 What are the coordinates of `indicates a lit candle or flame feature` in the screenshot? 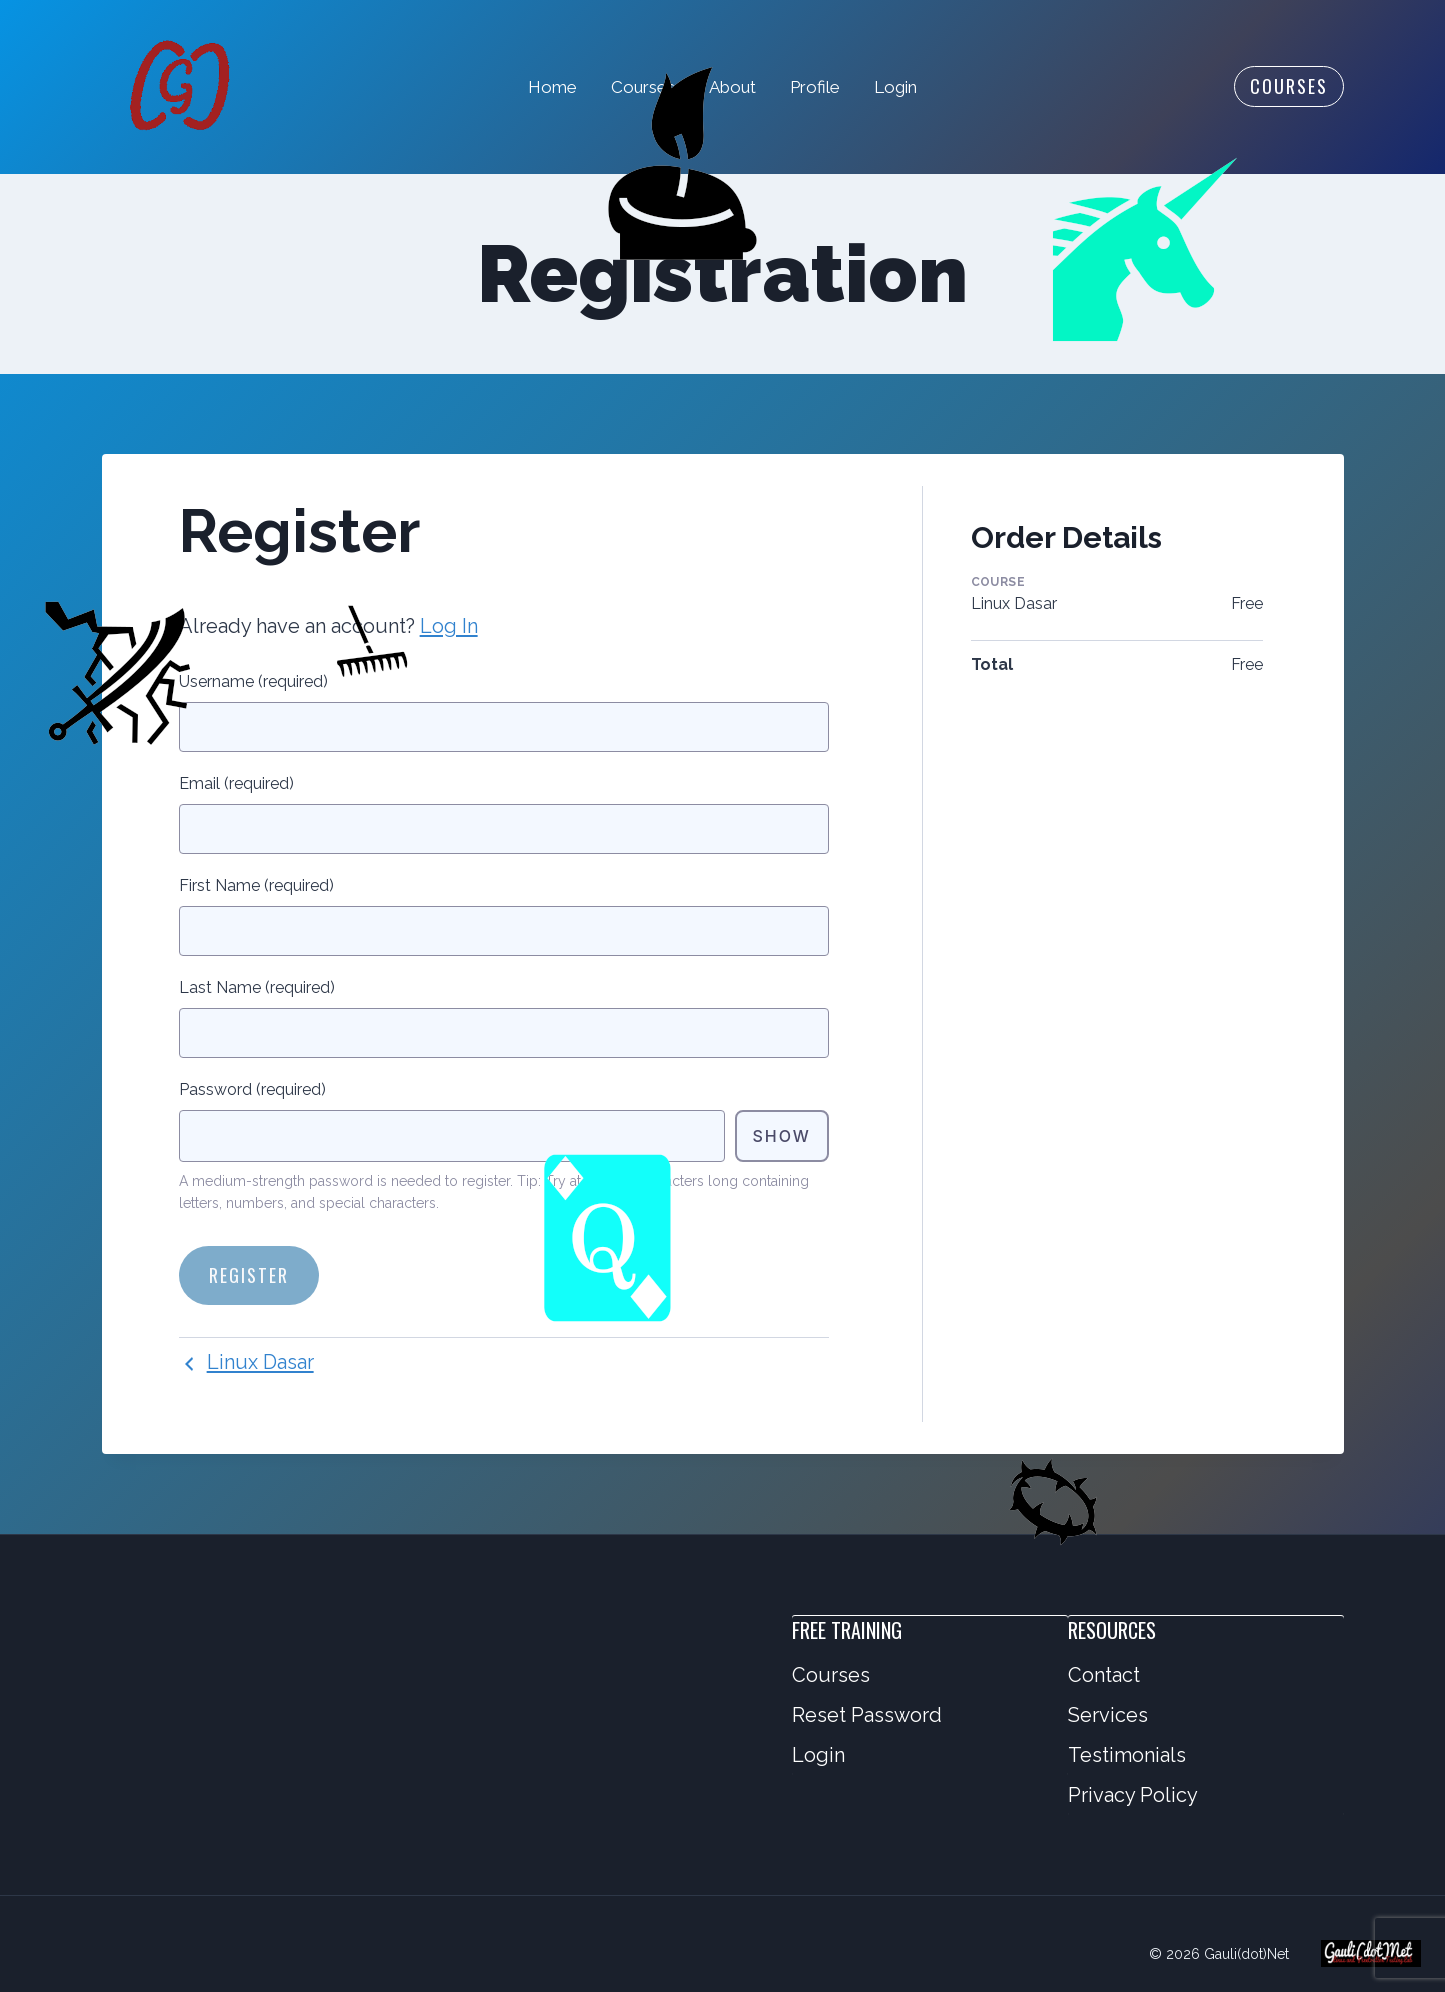 It's located at (680, 164).